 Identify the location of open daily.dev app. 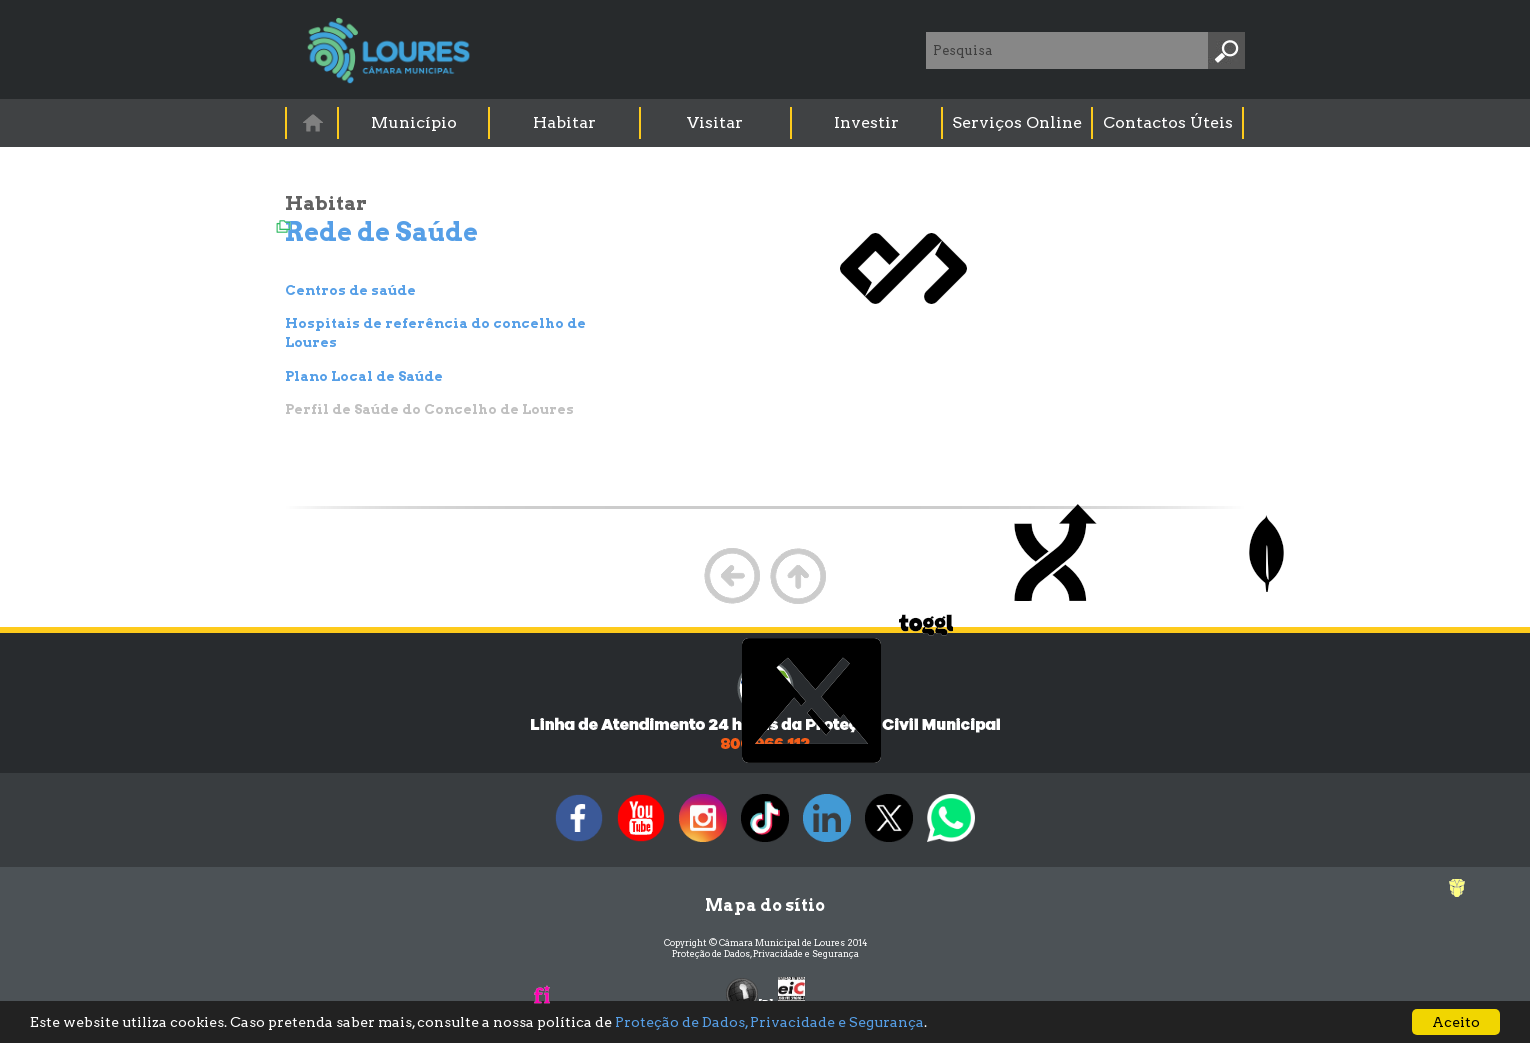
(903, 268).